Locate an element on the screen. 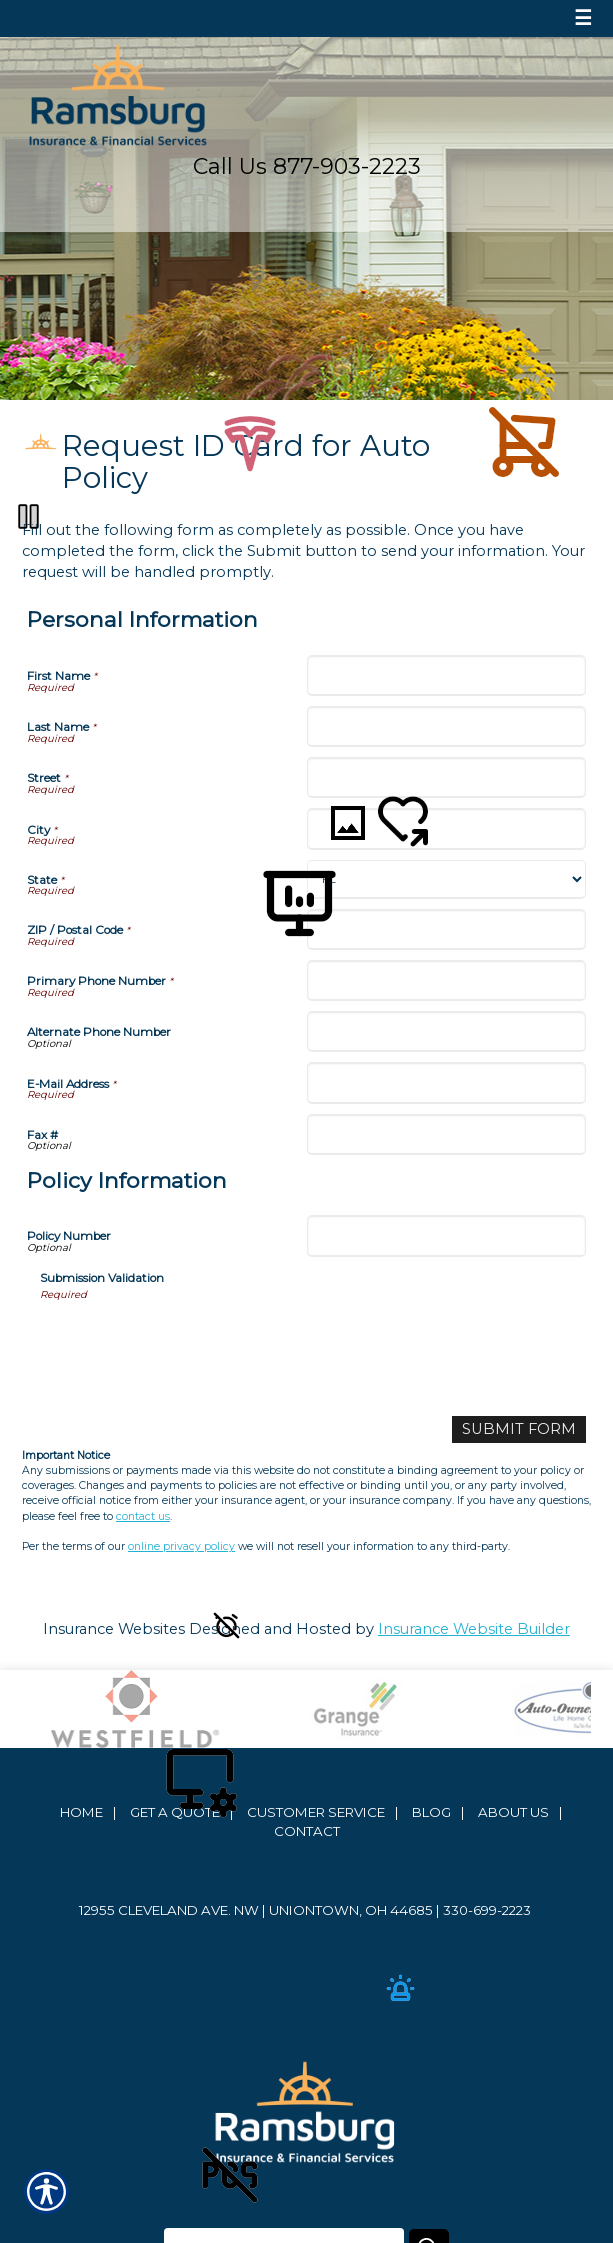  Tesla brand logo is located at coordinates (250, 443).